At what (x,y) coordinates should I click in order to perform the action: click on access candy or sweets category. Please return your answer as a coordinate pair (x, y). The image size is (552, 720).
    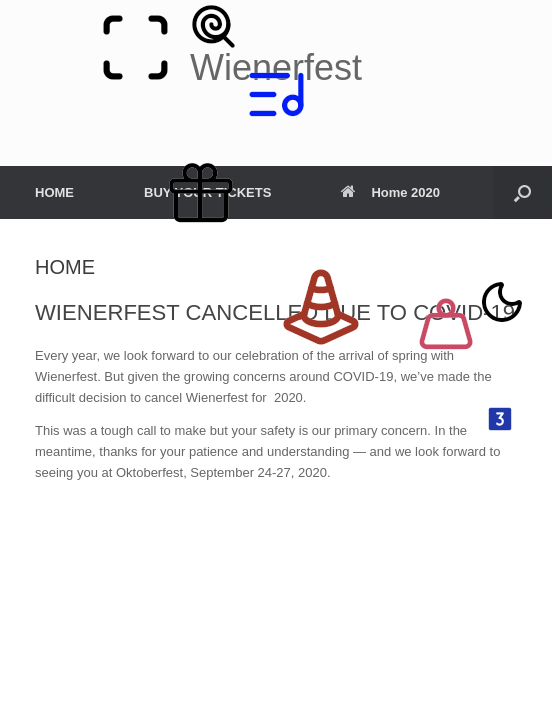
    Looking at the image, I should click on (213, 26).